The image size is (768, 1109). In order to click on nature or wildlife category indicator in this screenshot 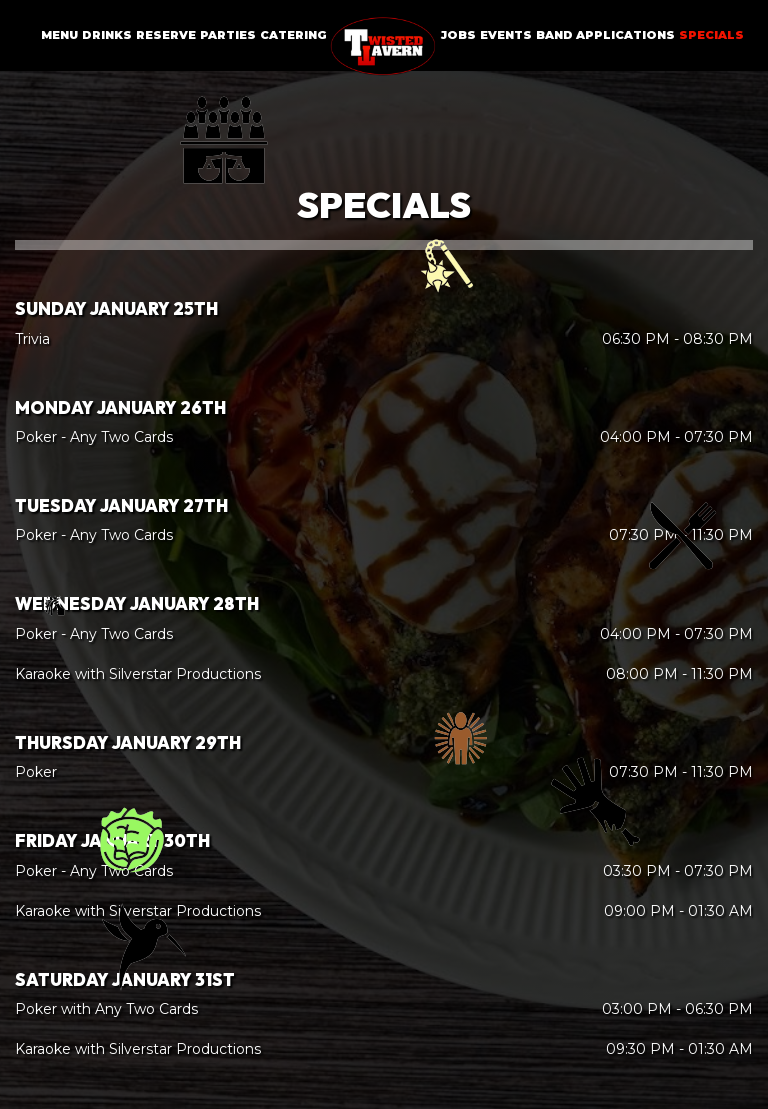, I will do `click(144, 947)`.